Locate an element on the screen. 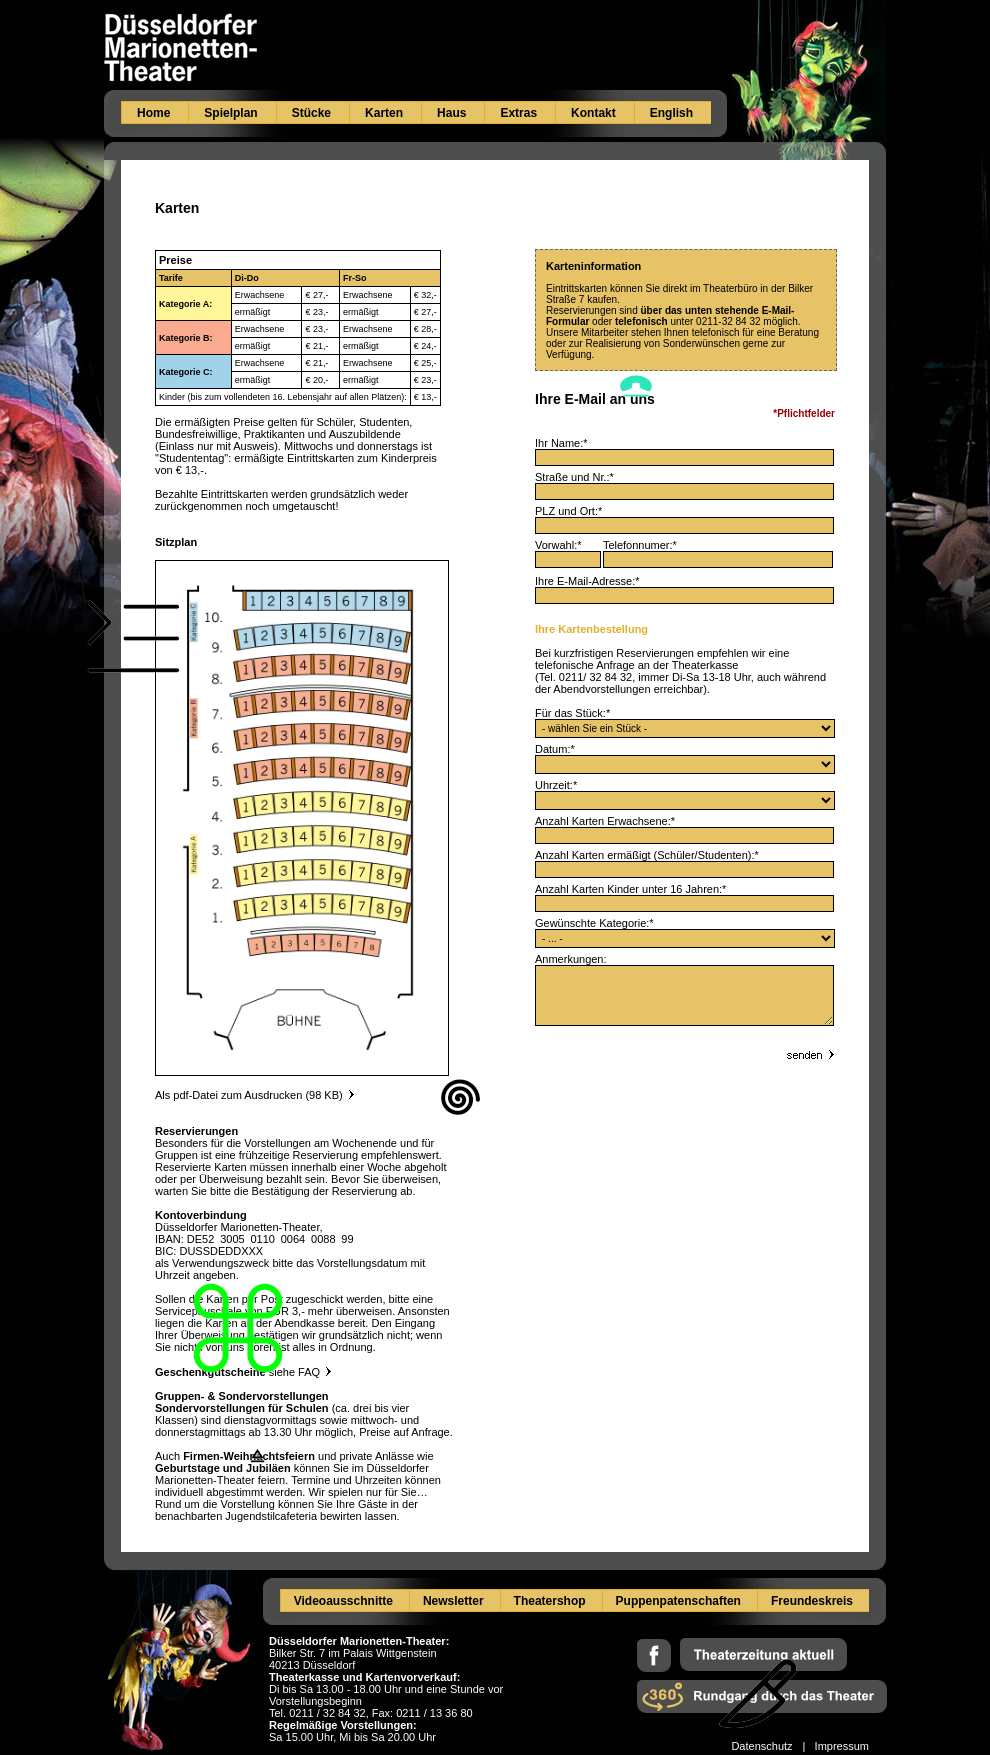 The image size is (990, 1755). keyboard shortcut or command key symbol is located at coordinates (238, 1328).